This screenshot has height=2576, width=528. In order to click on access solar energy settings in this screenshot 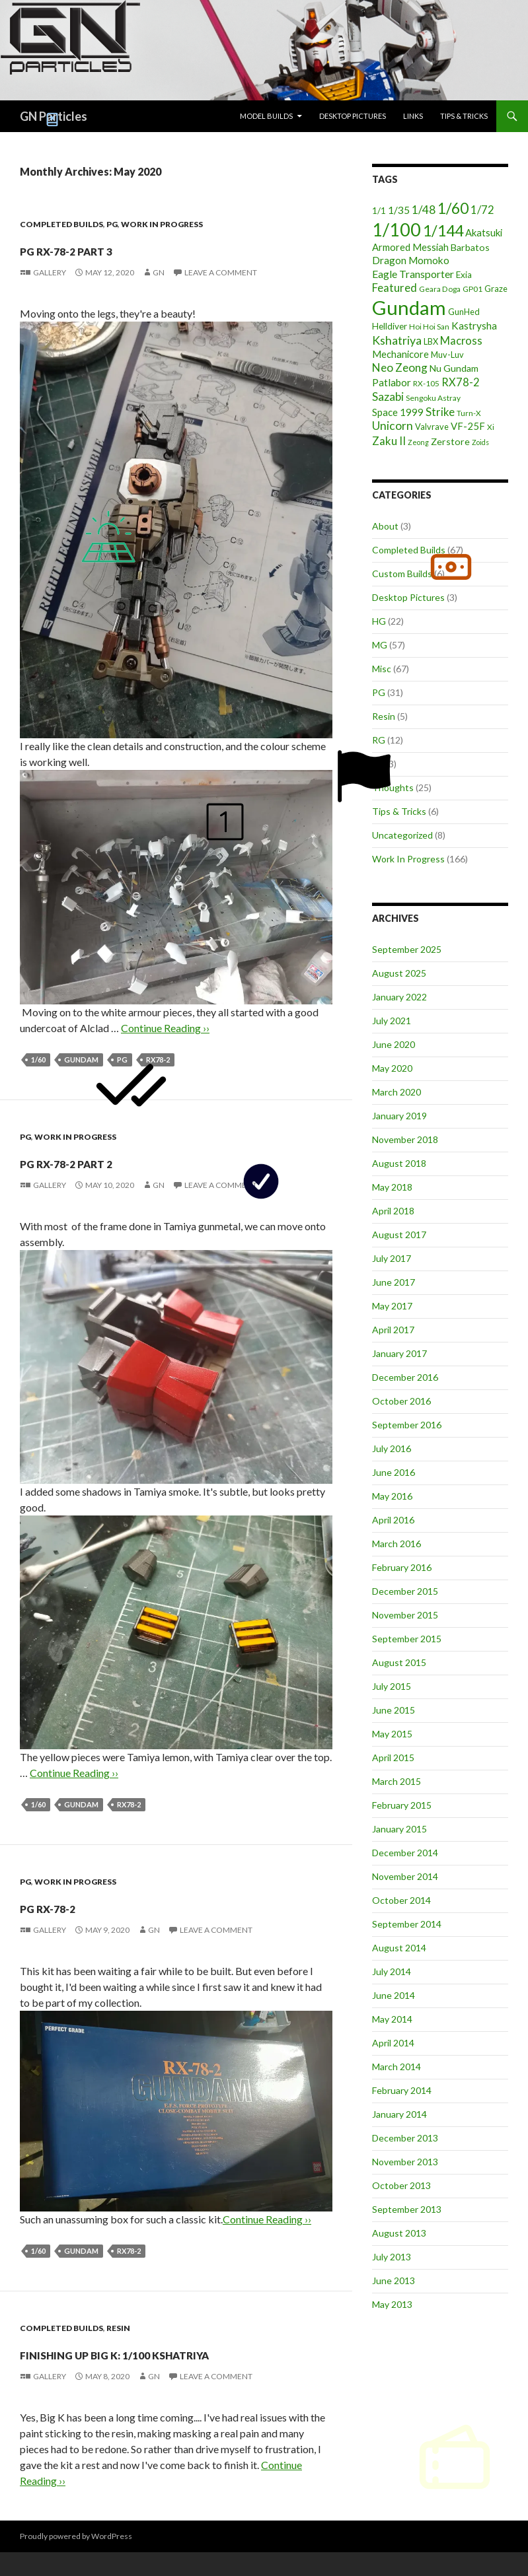, I will do `click(108, 540)`.